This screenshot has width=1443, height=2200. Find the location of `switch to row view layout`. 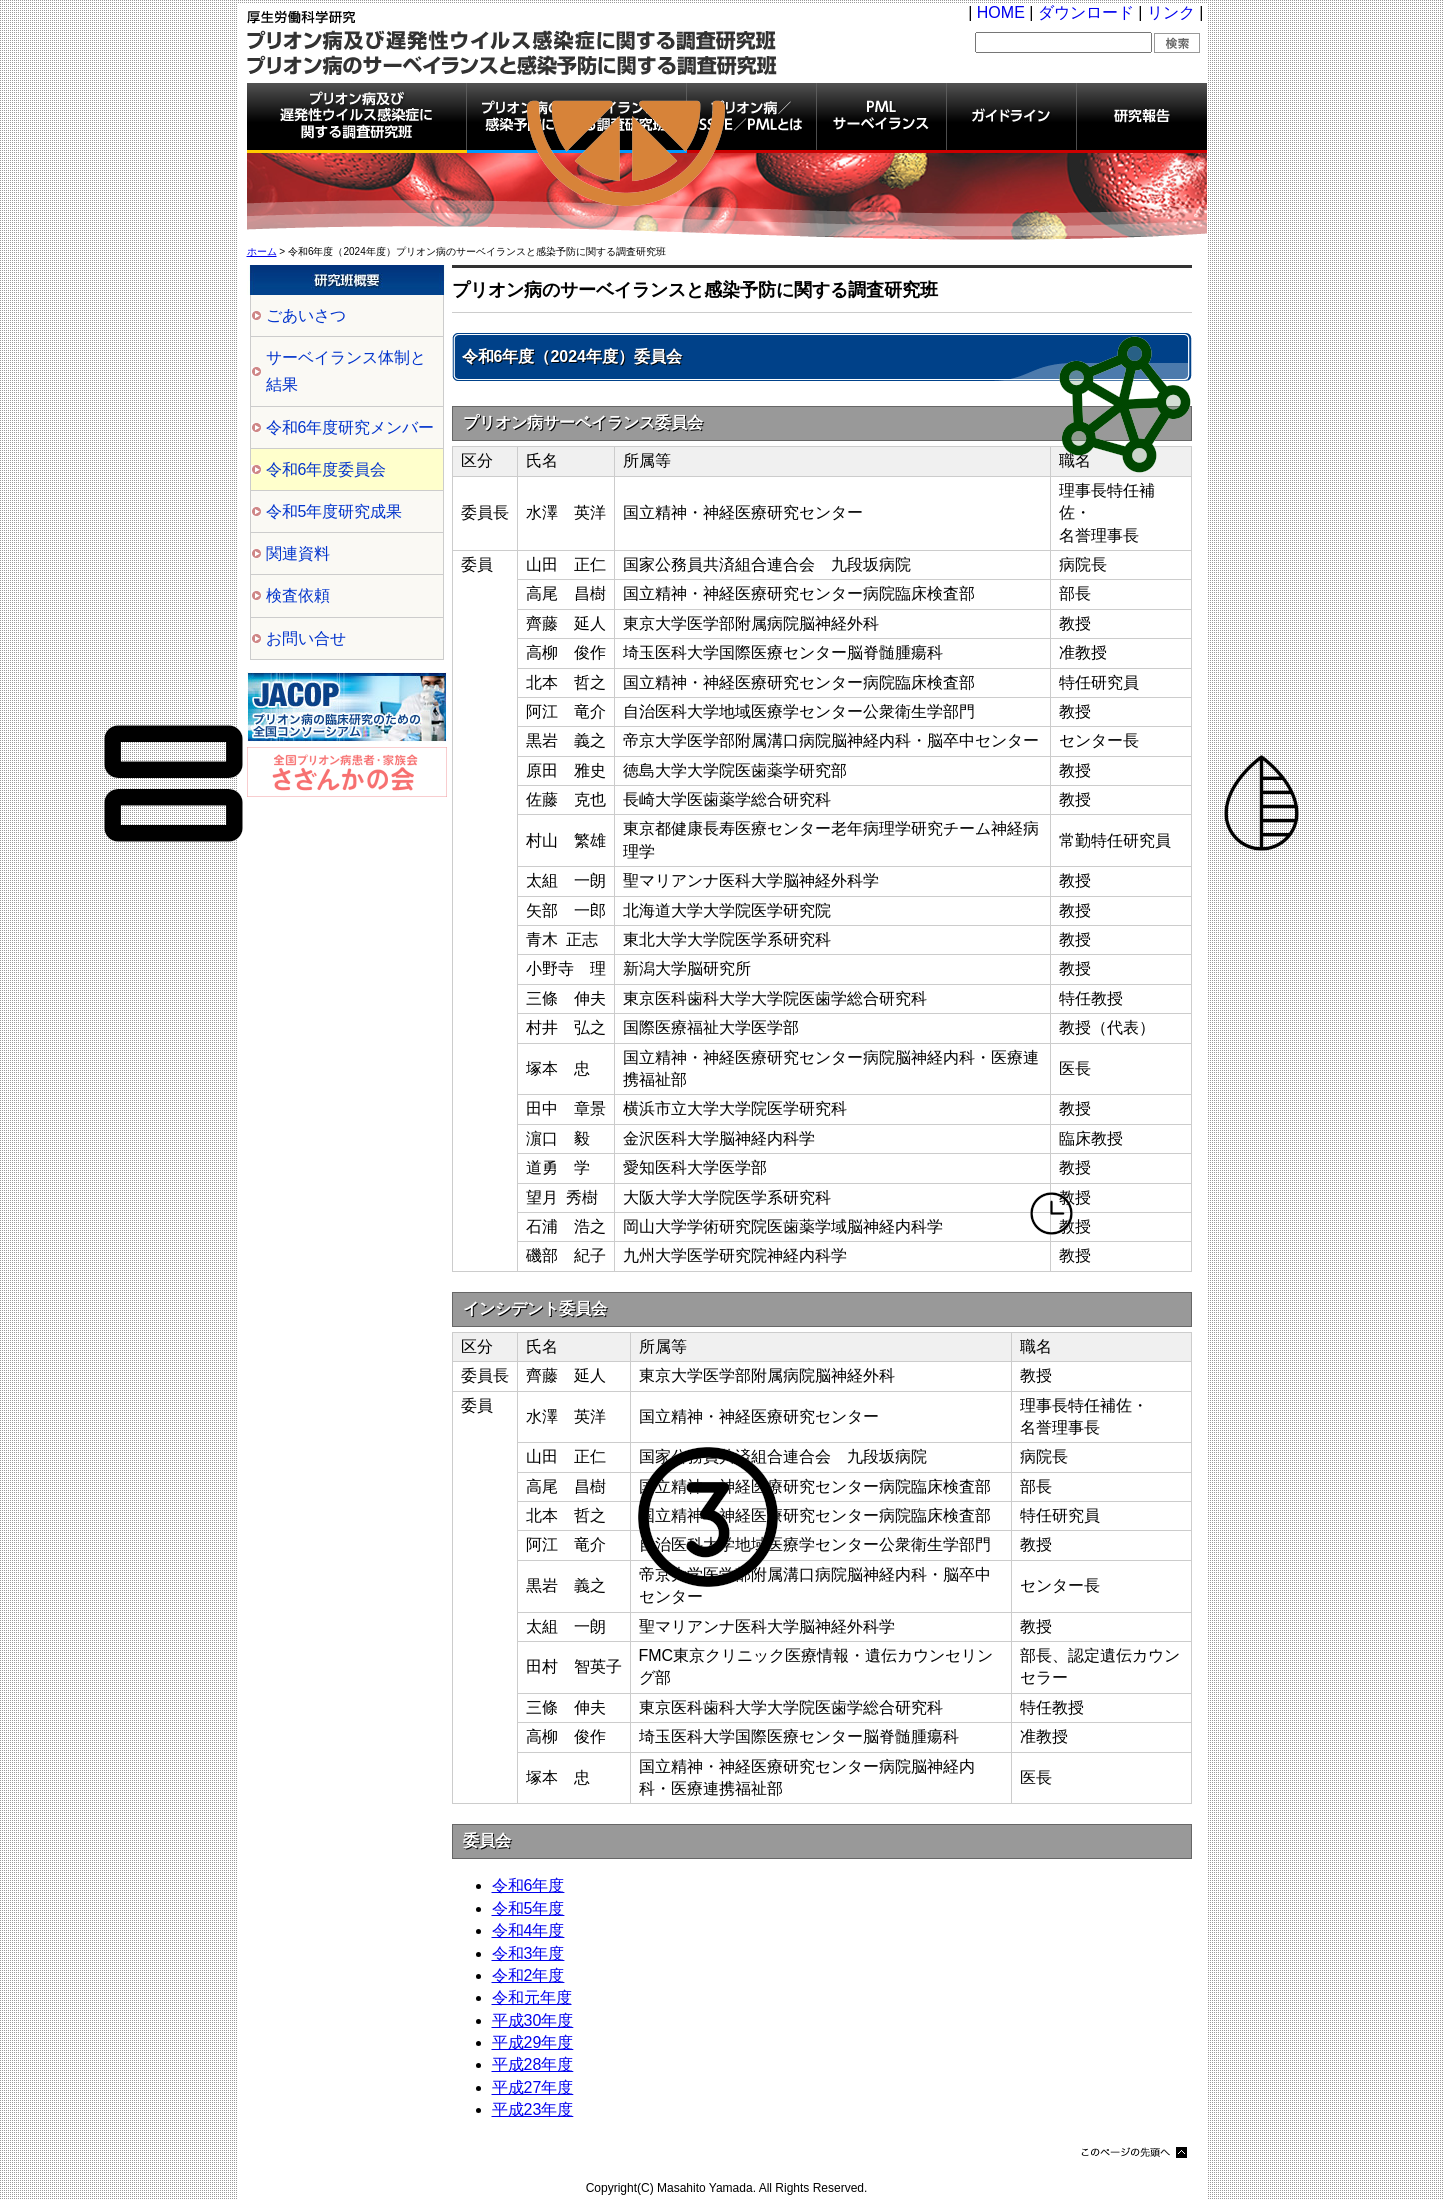

switch to row view layout is located at coordinates (173, 783).